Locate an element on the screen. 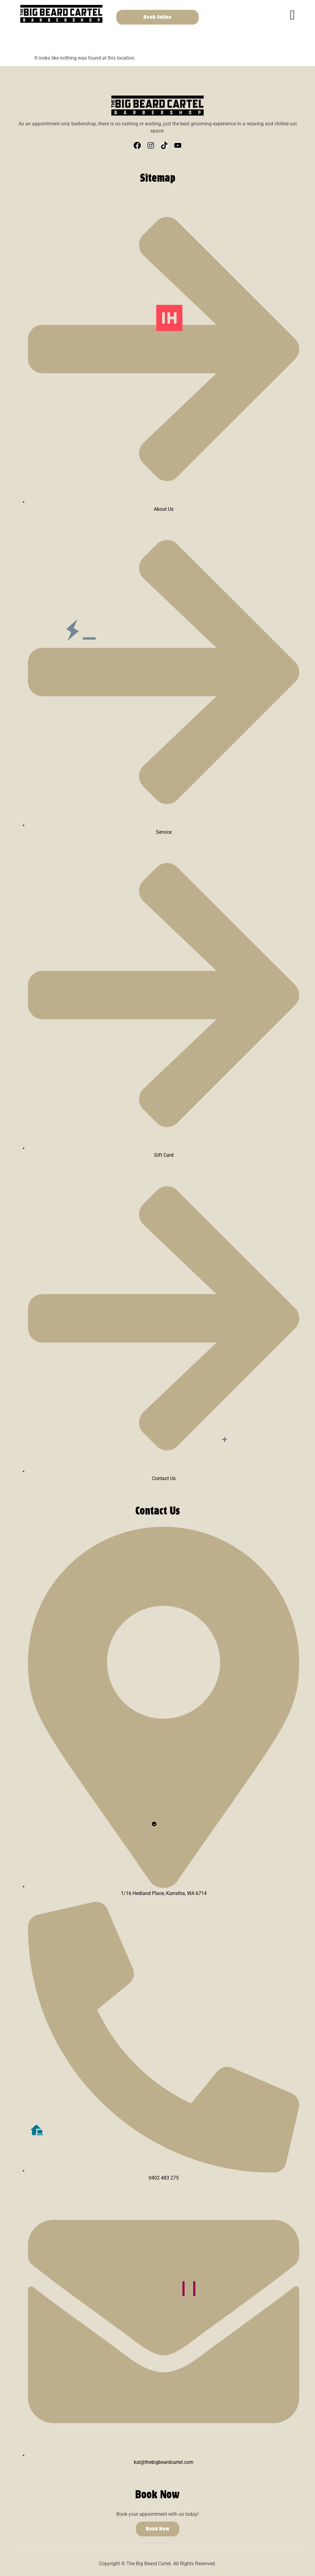 The image size is (315, 2576). visit the Indie Hackers community is located at coordinates (169, 318).